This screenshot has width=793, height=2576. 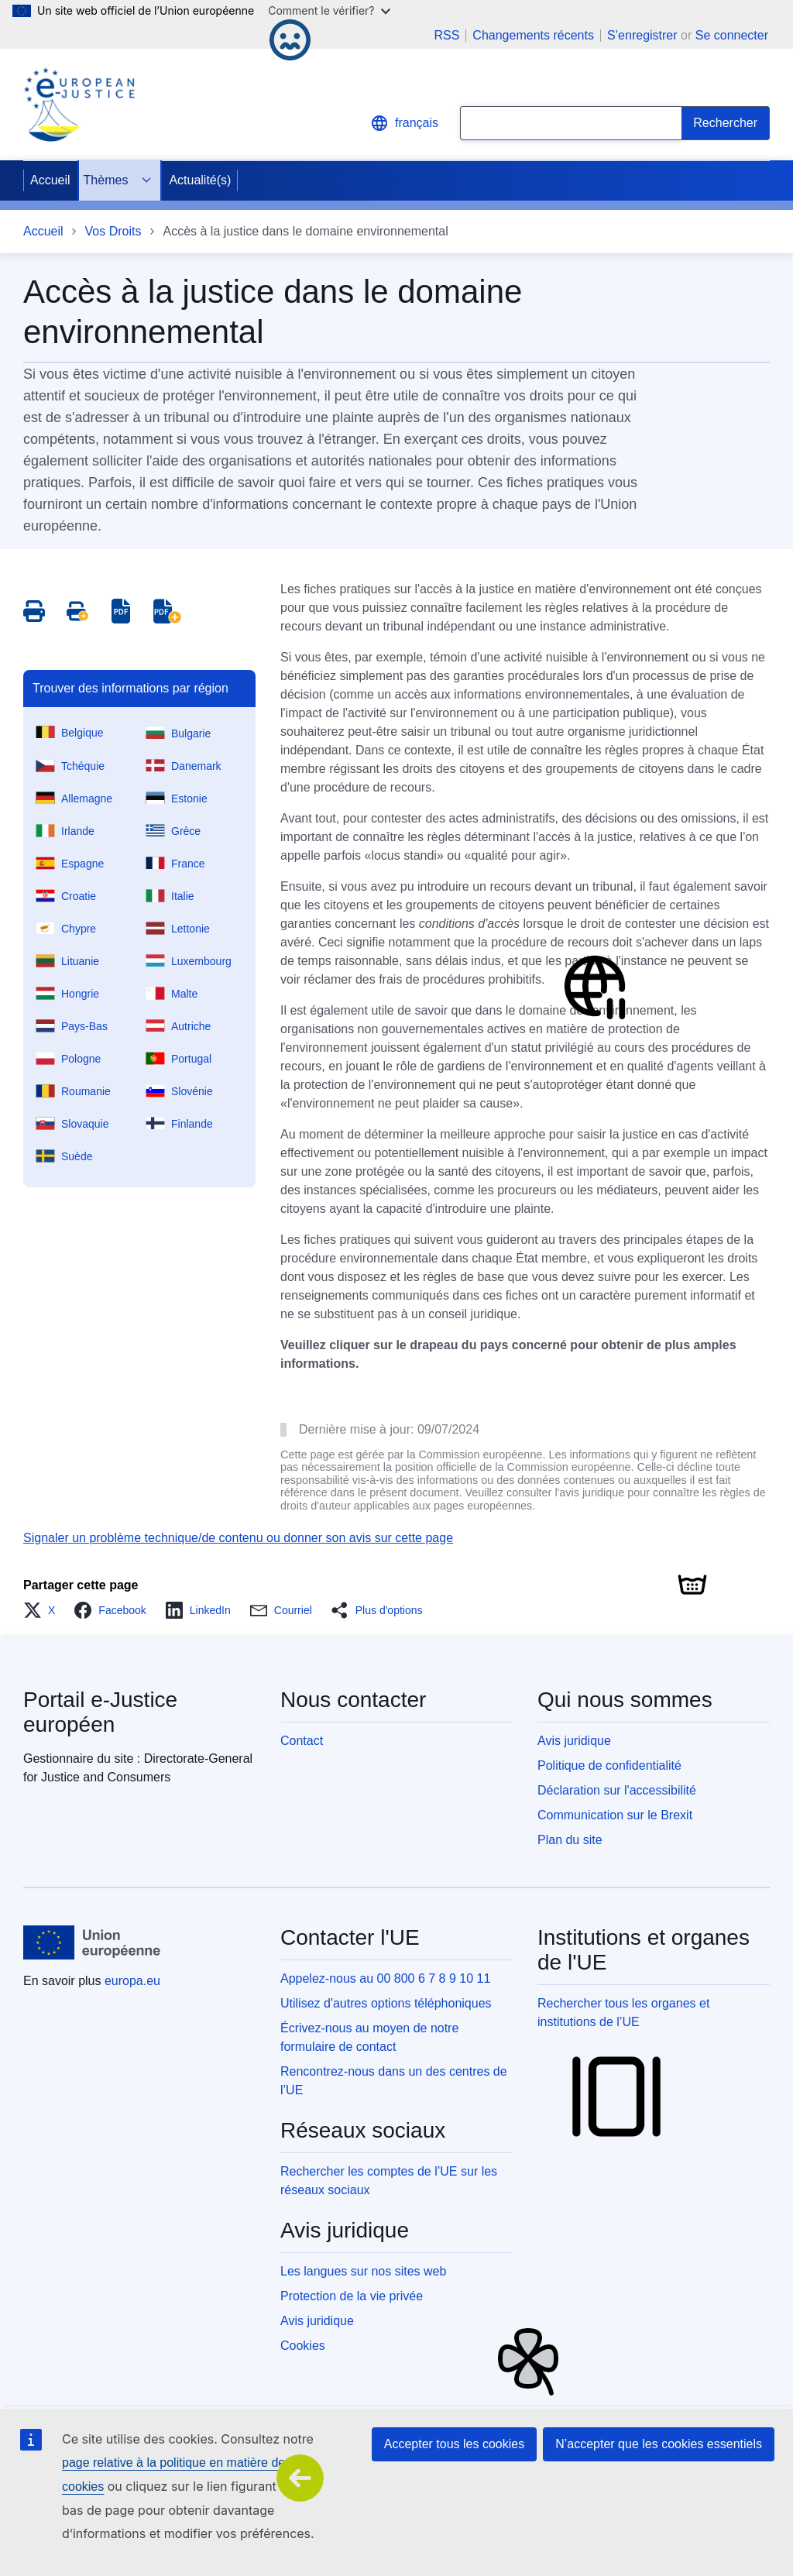 What do you see at coordinates (616, 2097) in the screenshot?
I see `browse images in horizontal gallery view` at bounding box center [616, 2097].